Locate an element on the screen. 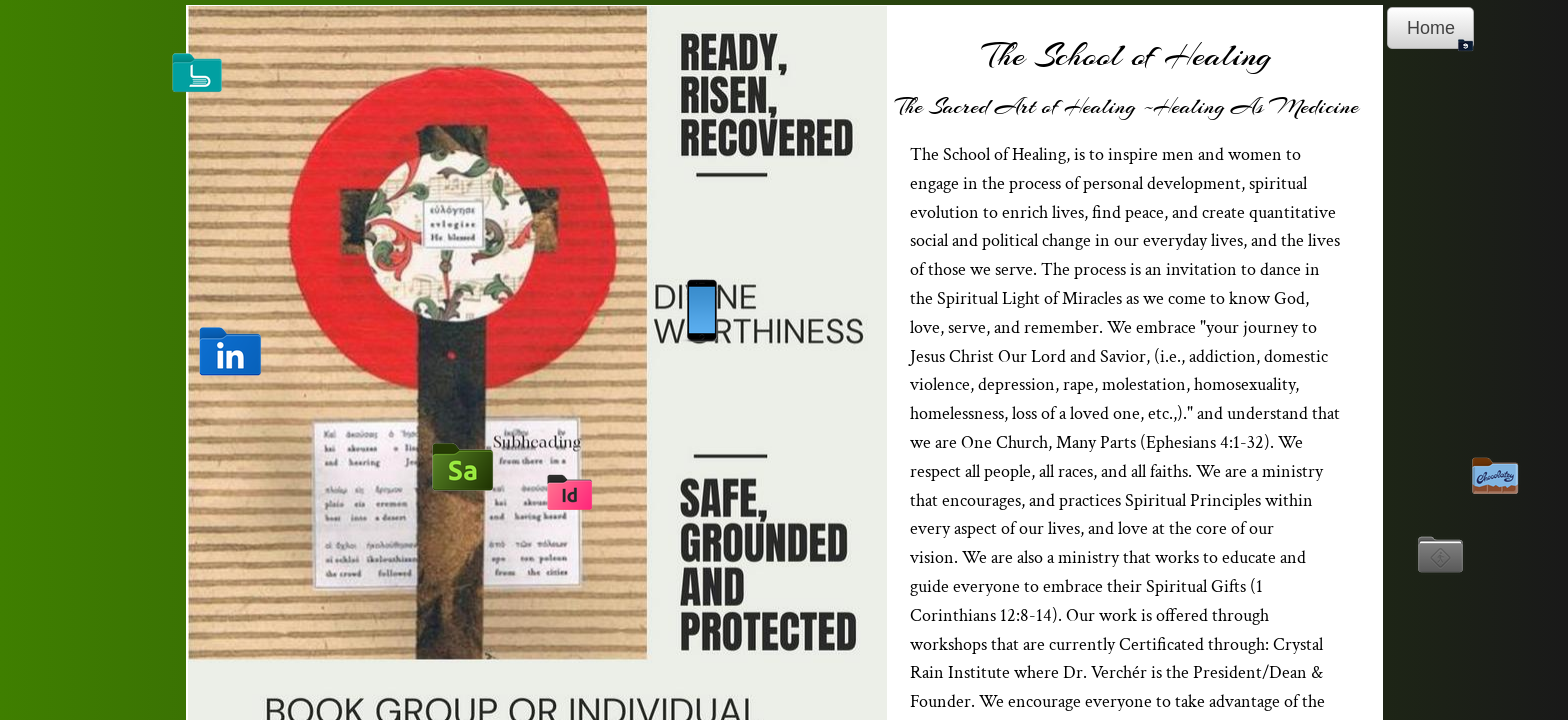  folder containing chocolatey package manager files is located at coordinates (1495, 477).